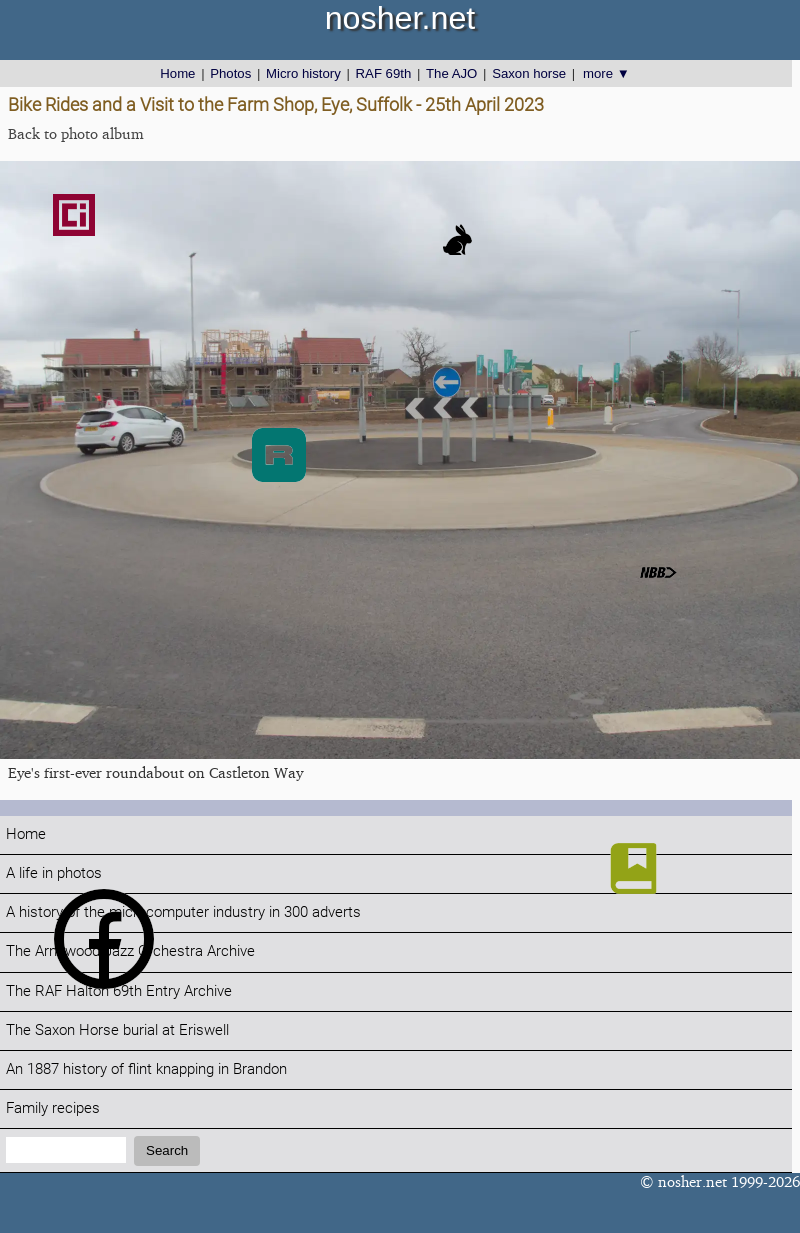 The image size is (800, 1233). I want to click on access your bookmarked items, so click(633, 868).